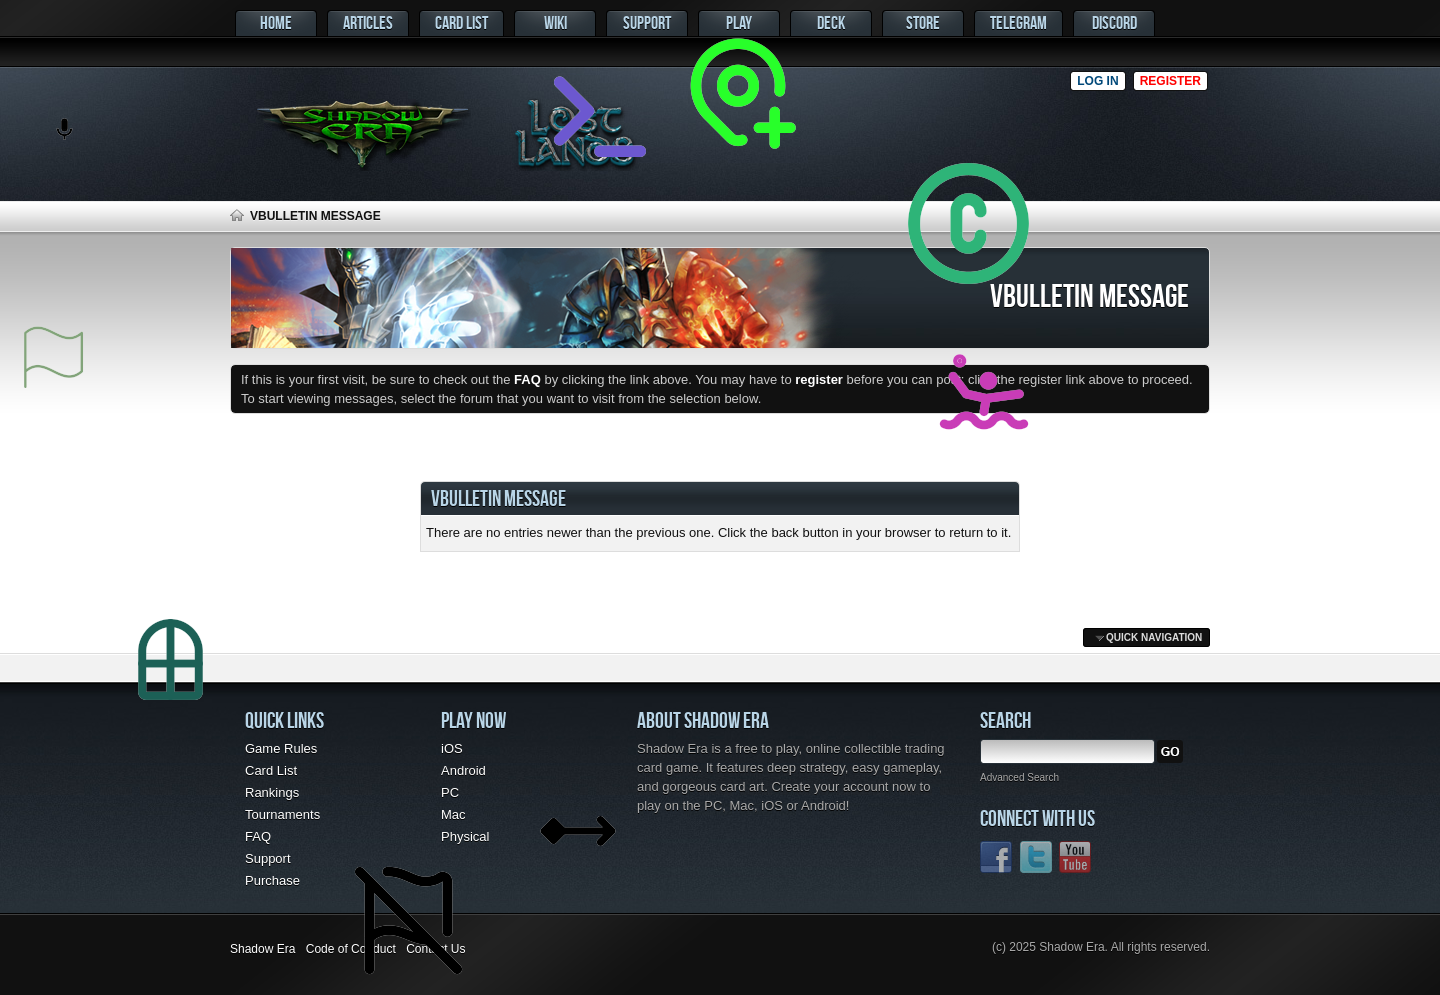  What do you see at coordinates (984, 394) in the screenshot?
I see `water polo sport activity` at bounding box center [984, 394].